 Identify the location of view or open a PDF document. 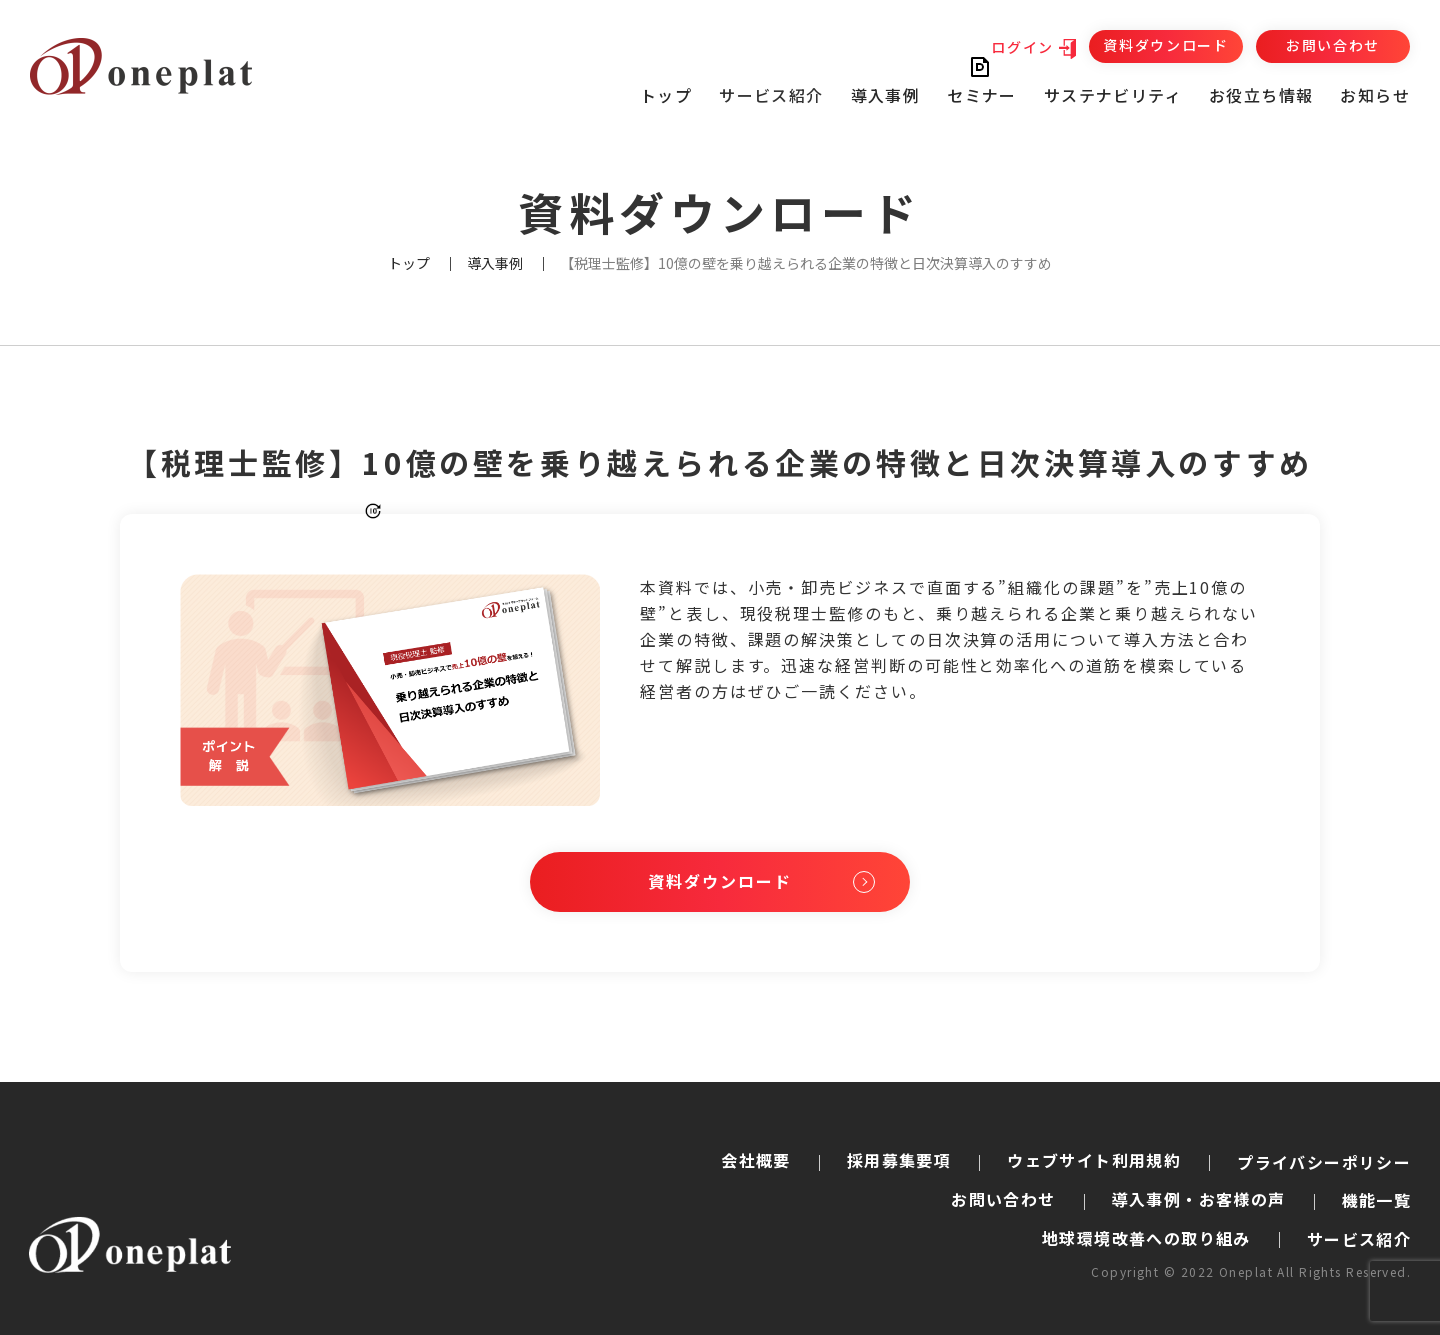
(980, 67).